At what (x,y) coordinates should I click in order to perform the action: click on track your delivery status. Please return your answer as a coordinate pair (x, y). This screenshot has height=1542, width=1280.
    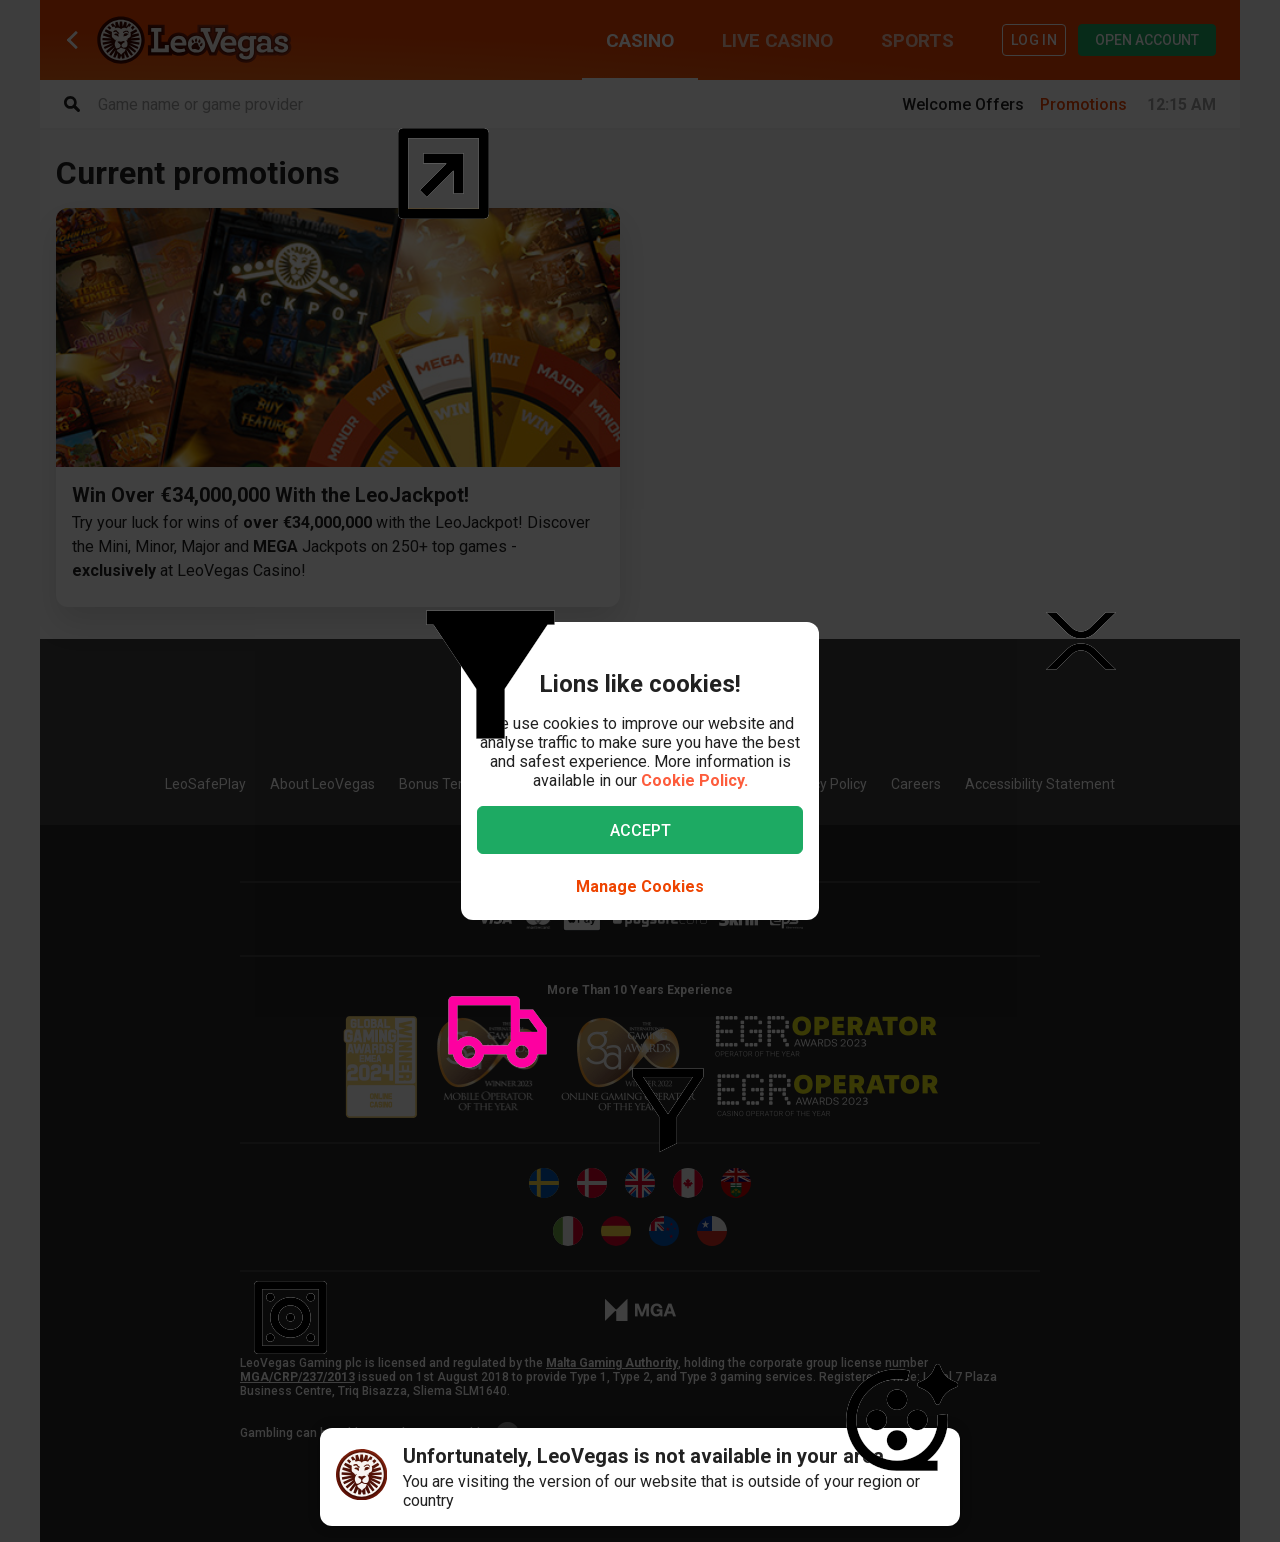
    Looking at the image, I should click on (497, 1027).